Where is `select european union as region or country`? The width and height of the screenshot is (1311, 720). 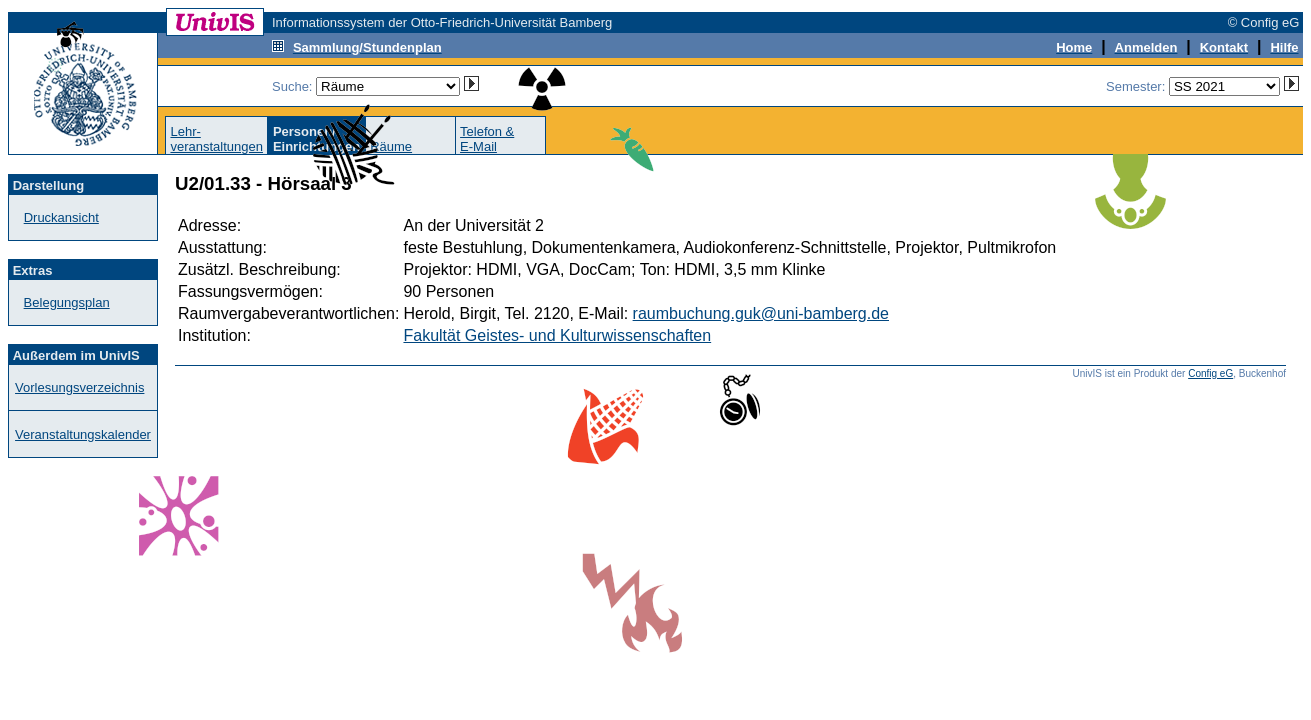
select european union as region or country is located at coordinates (55, 65).